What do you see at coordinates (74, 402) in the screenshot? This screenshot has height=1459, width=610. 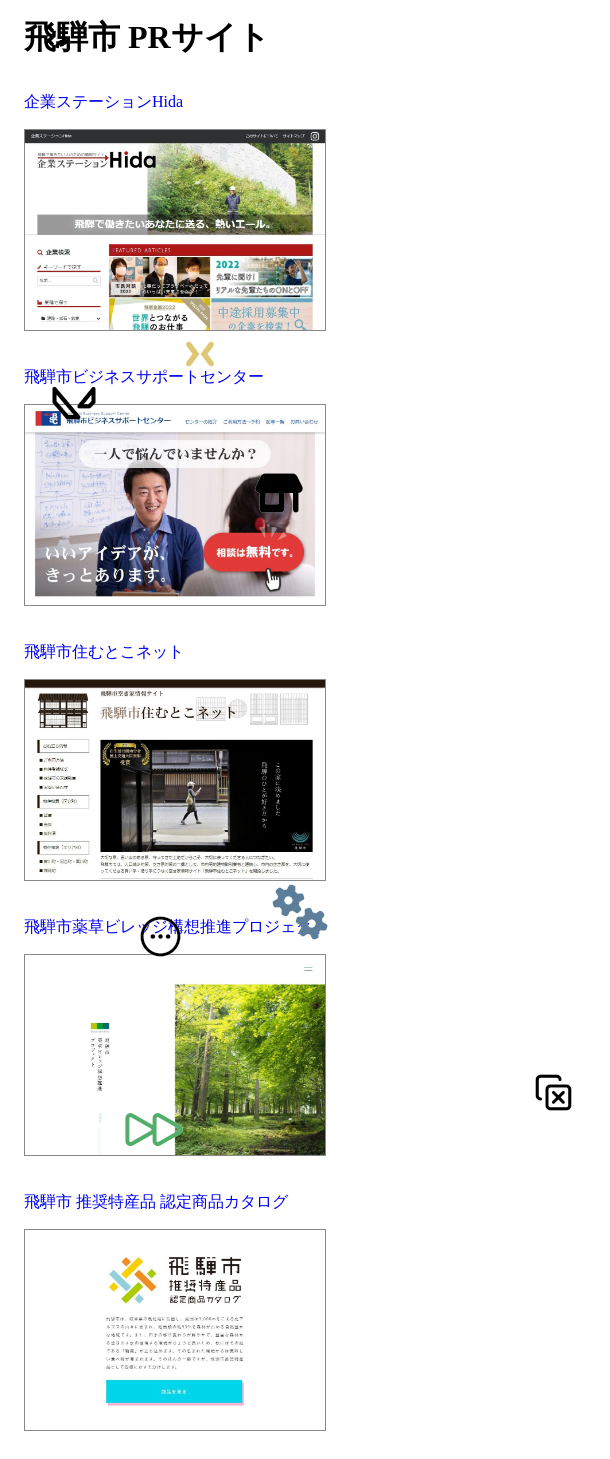 I see `launch Valorant game` at bounding box center [74, 402].